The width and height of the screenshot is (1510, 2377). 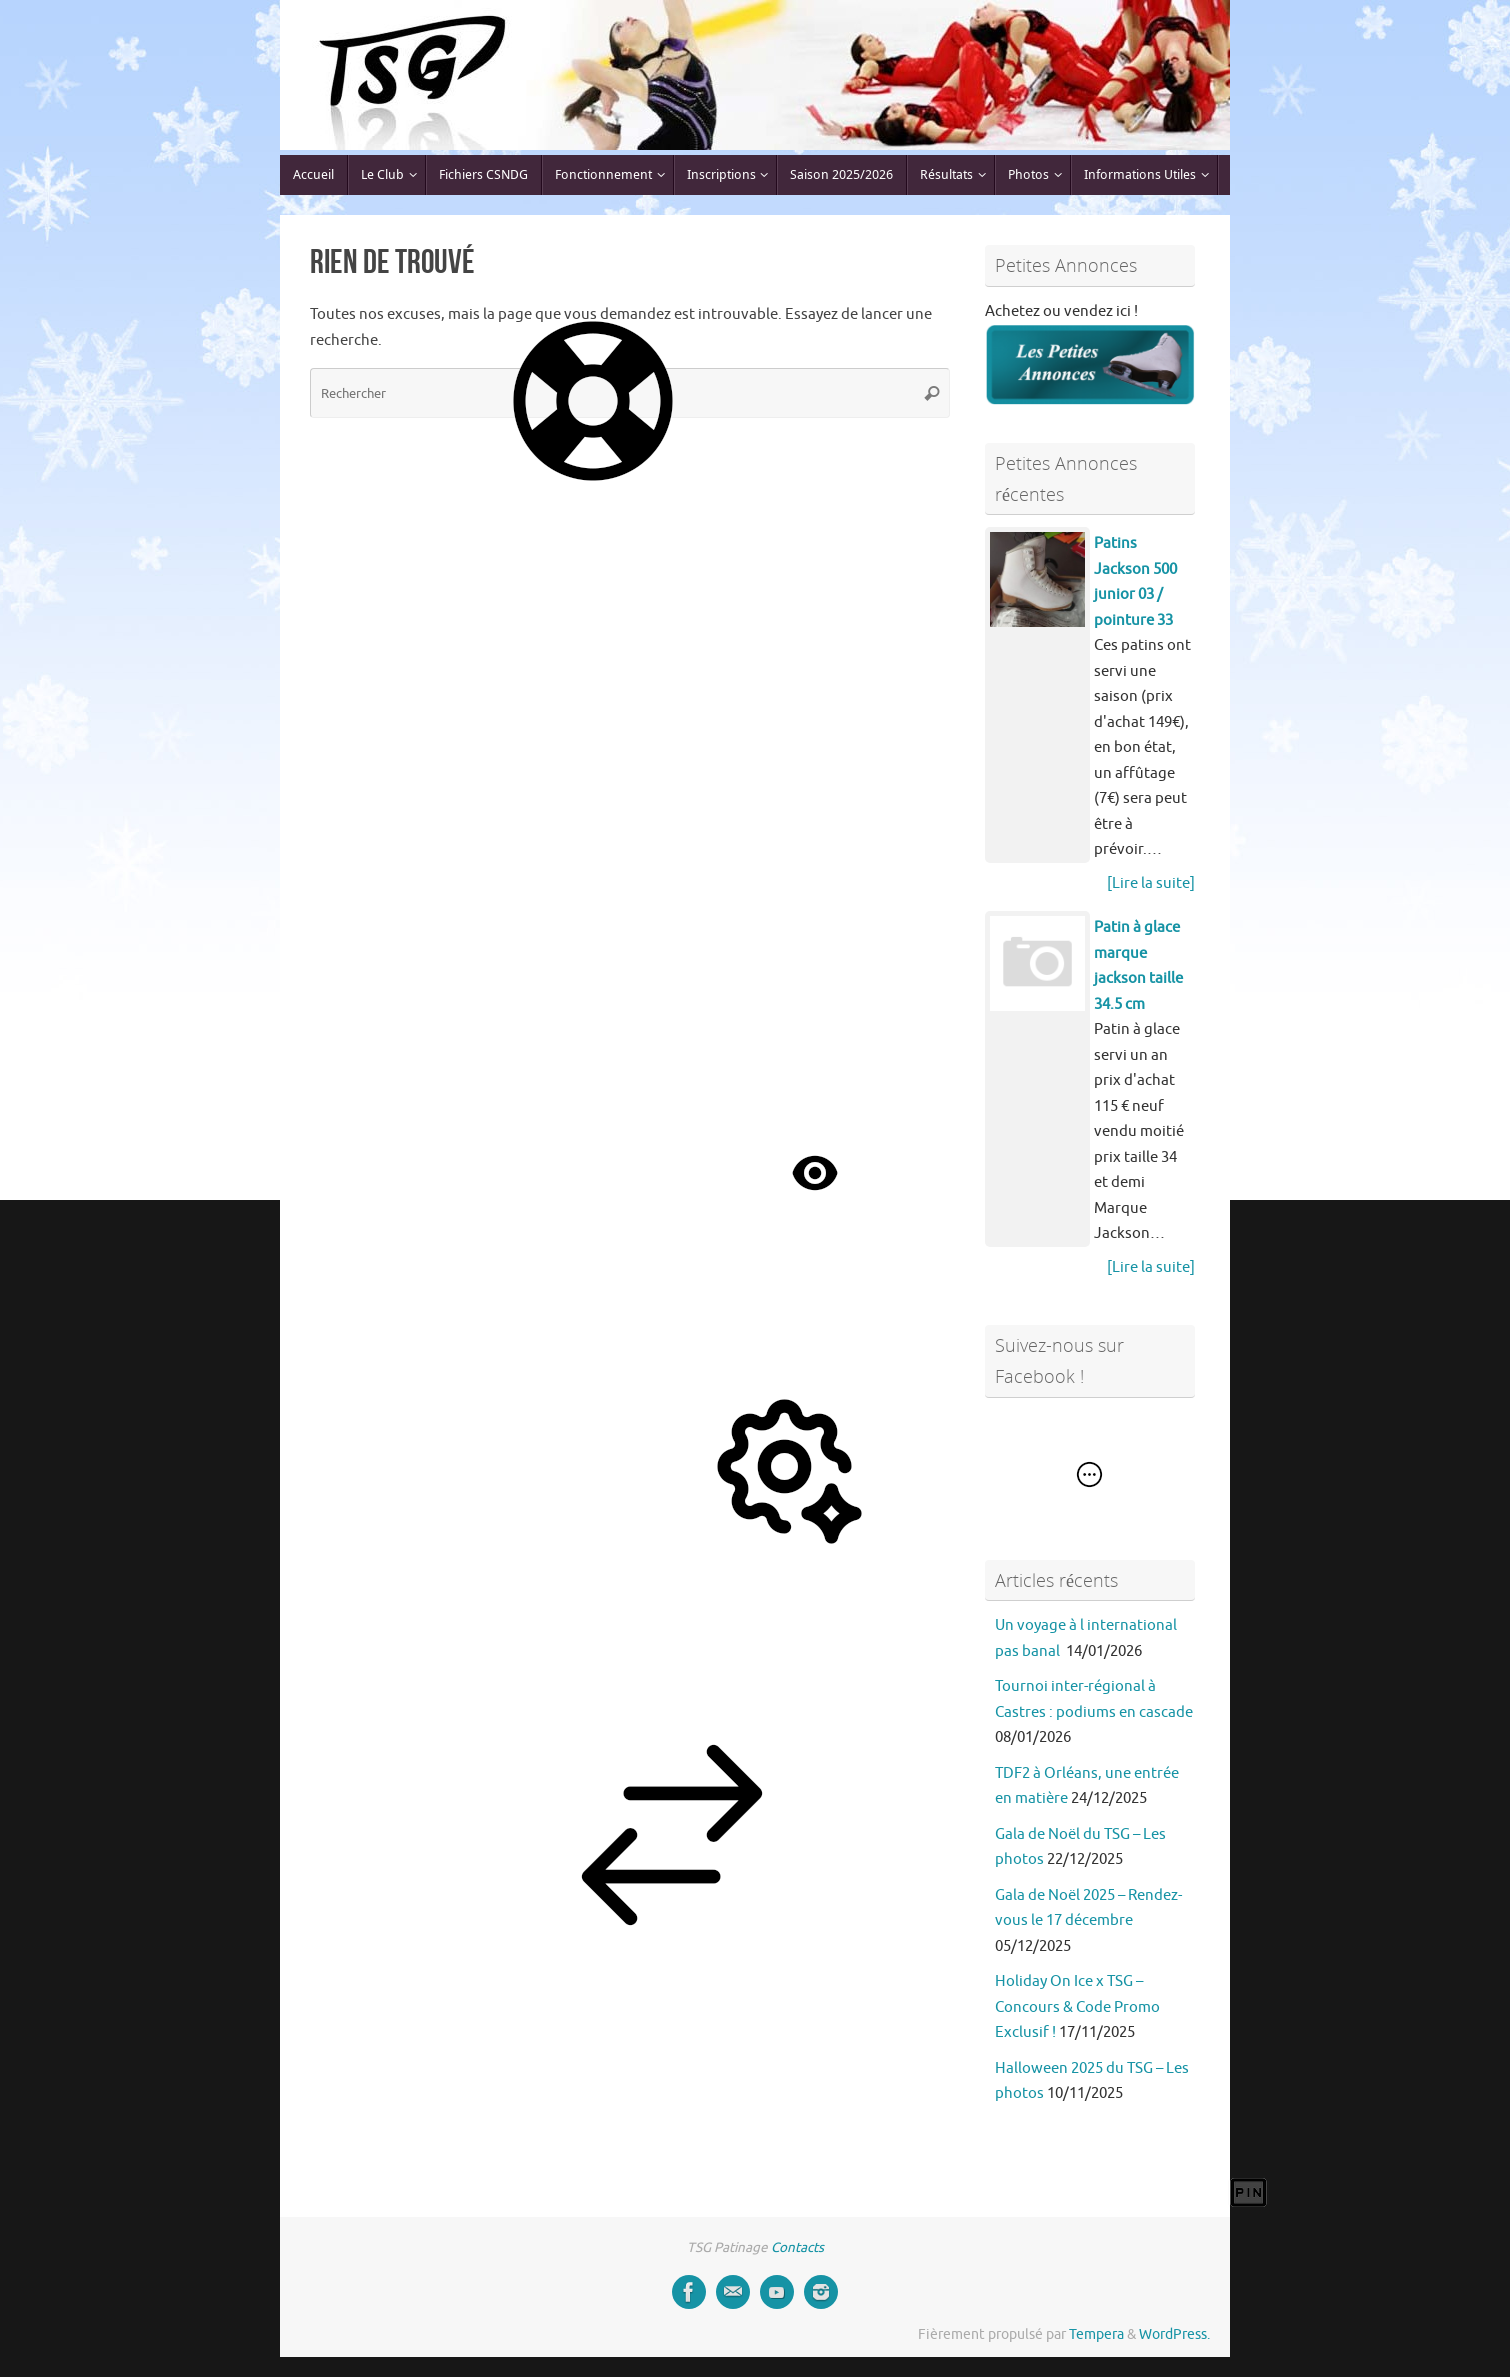 What do you see at coordinates (1089, 1474) in the screenshot?
I see `view more options` at bounding box center [1089, 1474].